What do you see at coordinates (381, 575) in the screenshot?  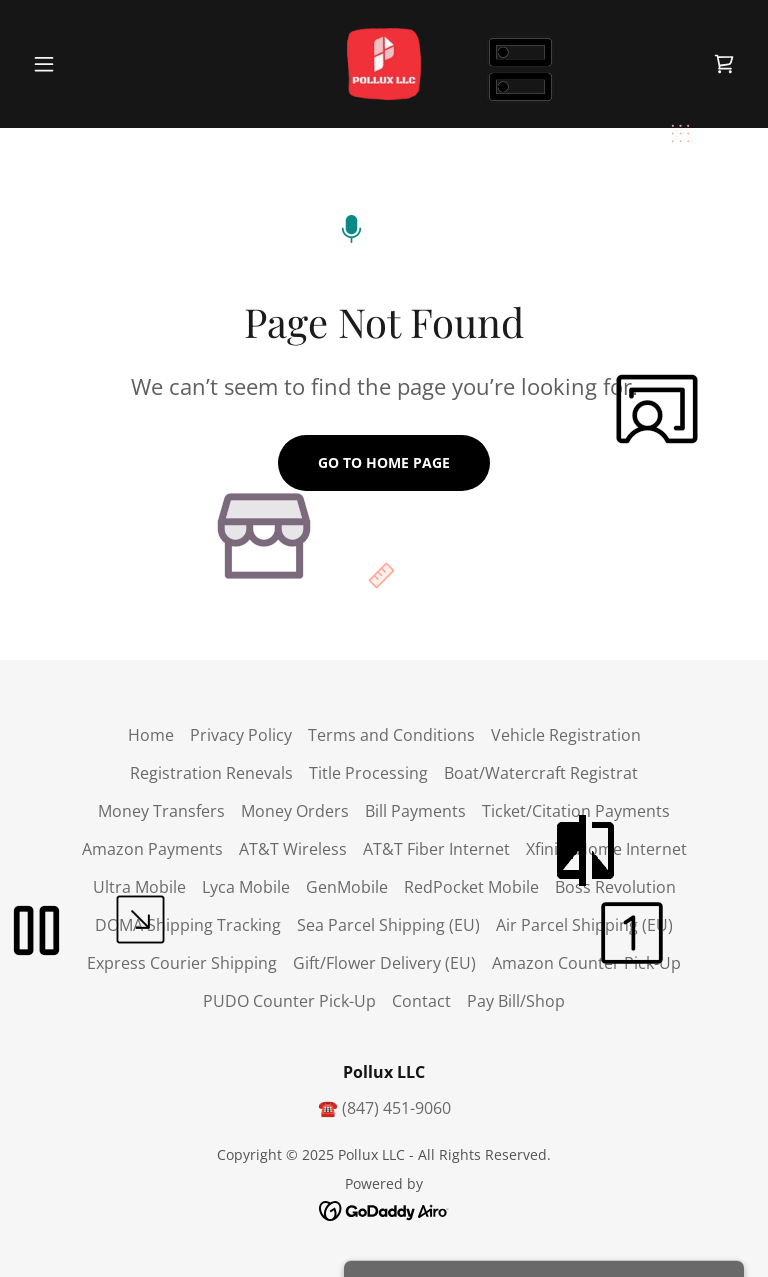 I see `access measurement tools` at bounding box center [381, 575].